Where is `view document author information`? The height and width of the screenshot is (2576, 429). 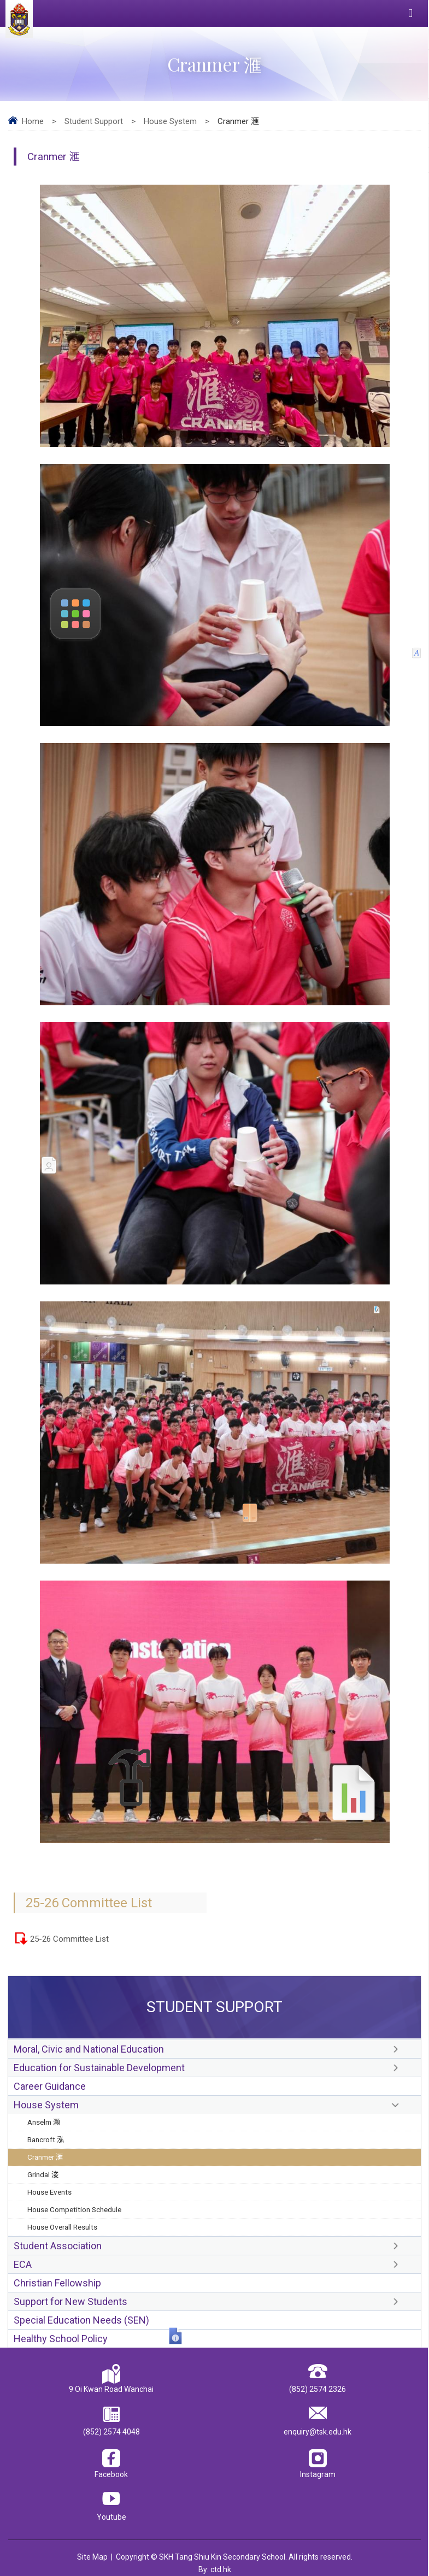
view document author information is located at coordinates (49, 1165).